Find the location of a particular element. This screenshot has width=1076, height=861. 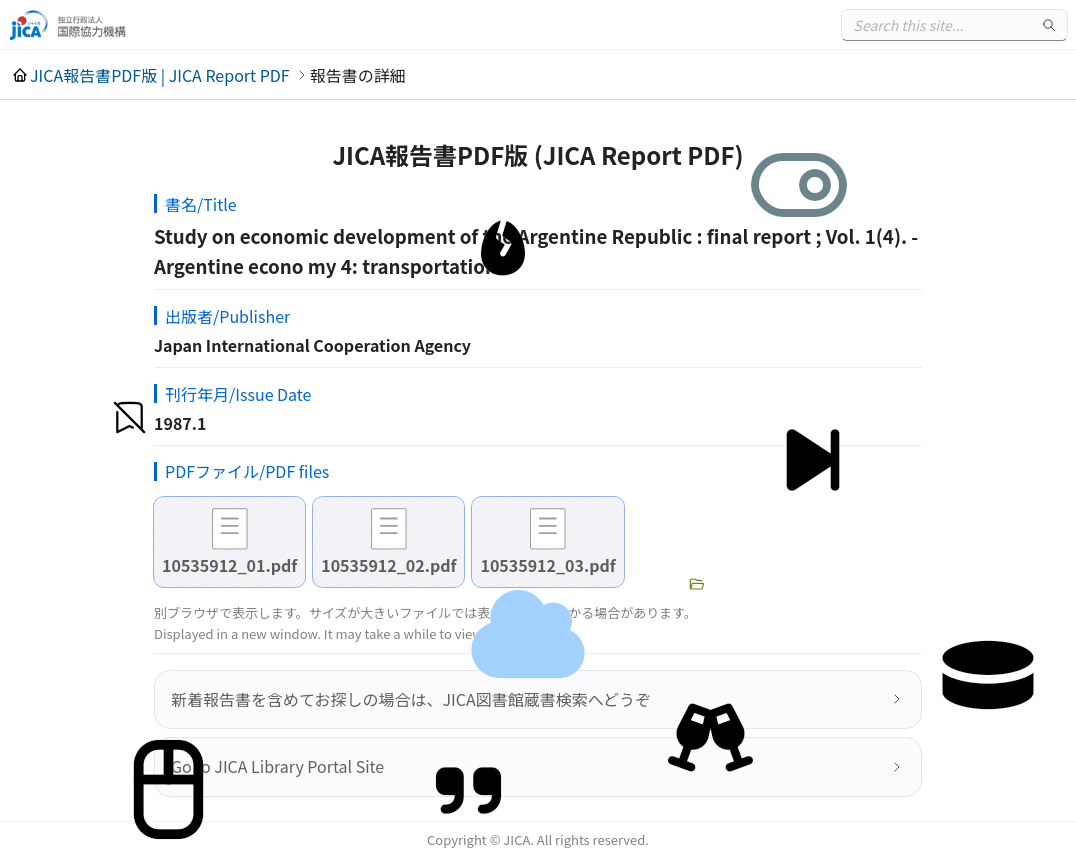

hockey or ice sports category is located at coordinates (988, 675).